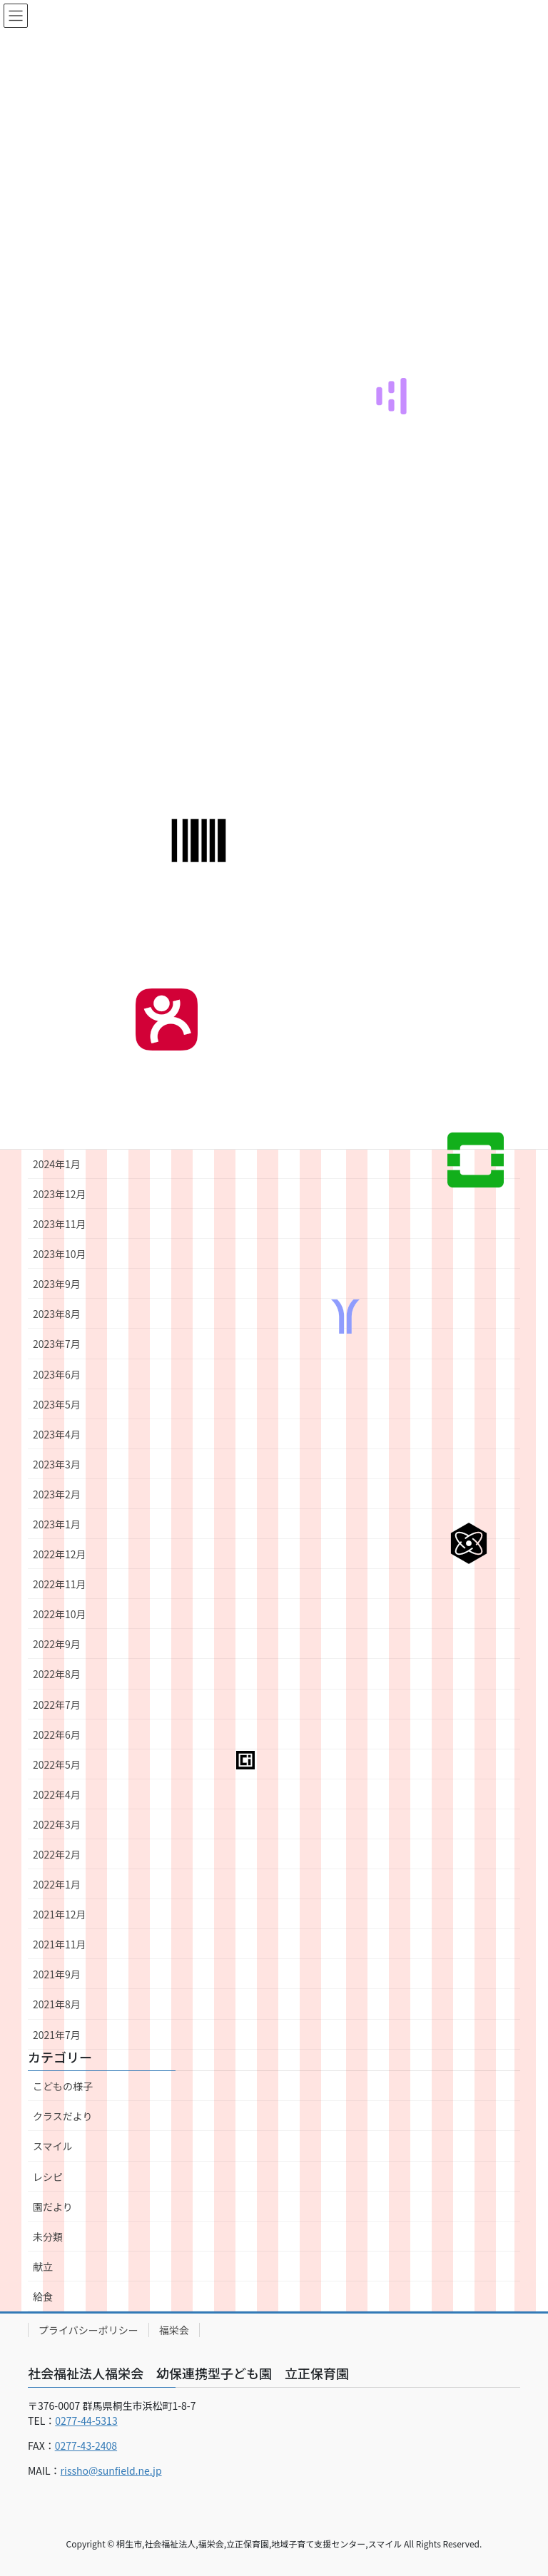 The image size is (548, 2576). What do you see at coordinates (391, 396) in the screenshot?
I see `open hyperskill learning platform` at bounding box center [391, 396].